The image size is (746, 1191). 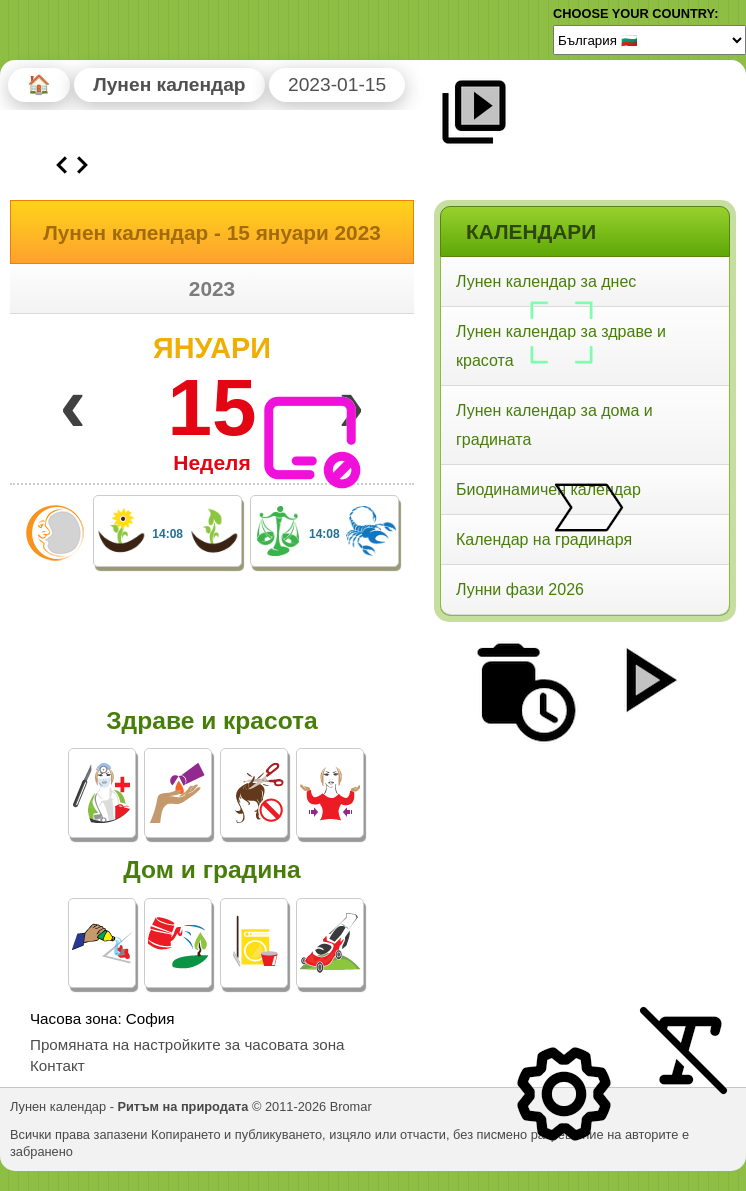 I want to click on apply a tag or label to an item, so click(x=586, y=507).